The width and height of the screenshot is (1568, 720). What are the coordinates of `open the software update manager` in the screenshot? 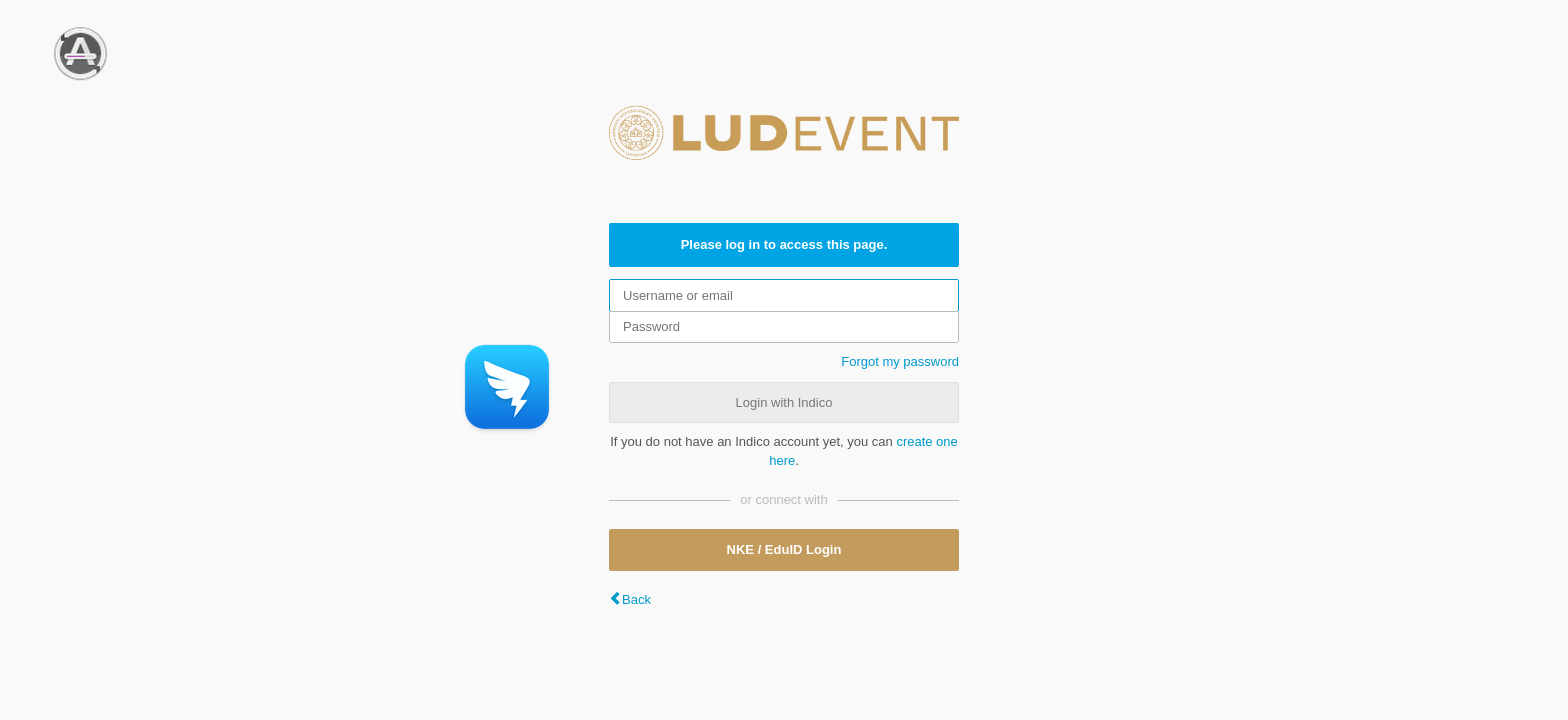 It's located at (80, 53).